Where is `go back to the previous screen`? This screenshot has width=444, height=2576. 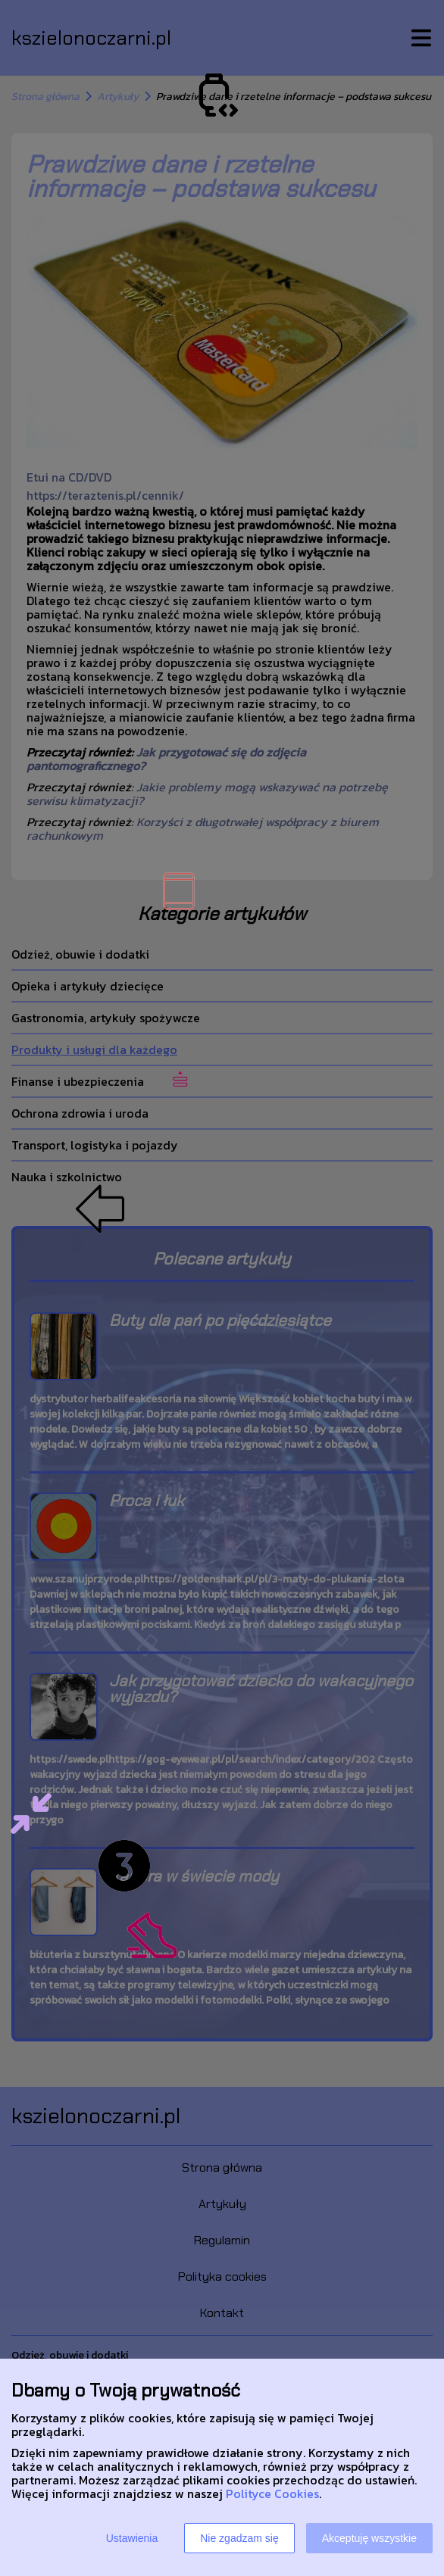
go back to the previous screen is located at coordinates (102, 1208).